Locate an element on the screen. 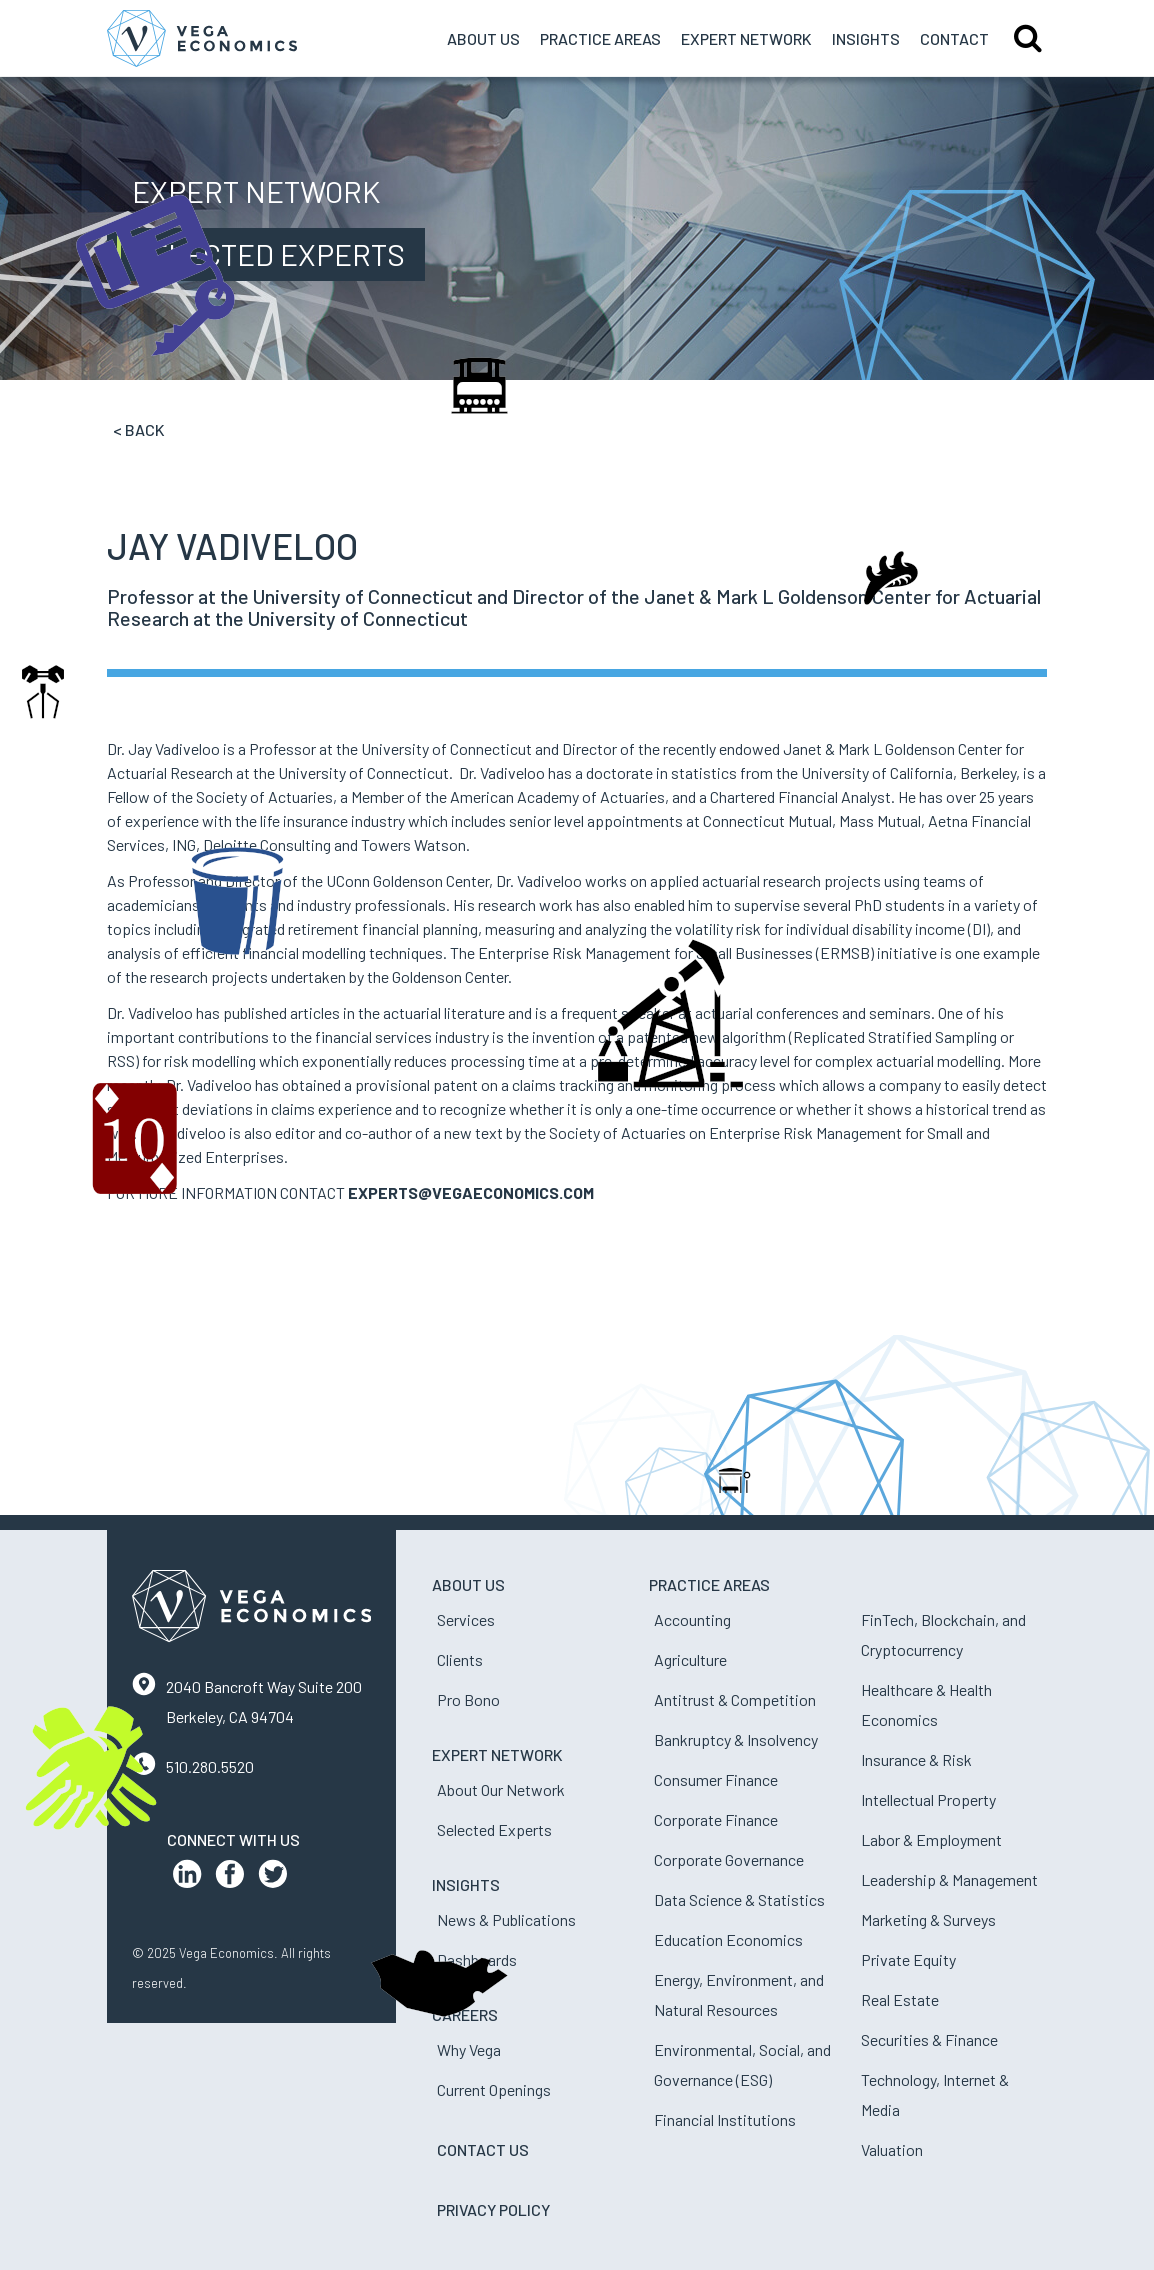 This screenshot has width=1154, height=2270. equip gloves or hand gear is located at coordinates (91, 1768).